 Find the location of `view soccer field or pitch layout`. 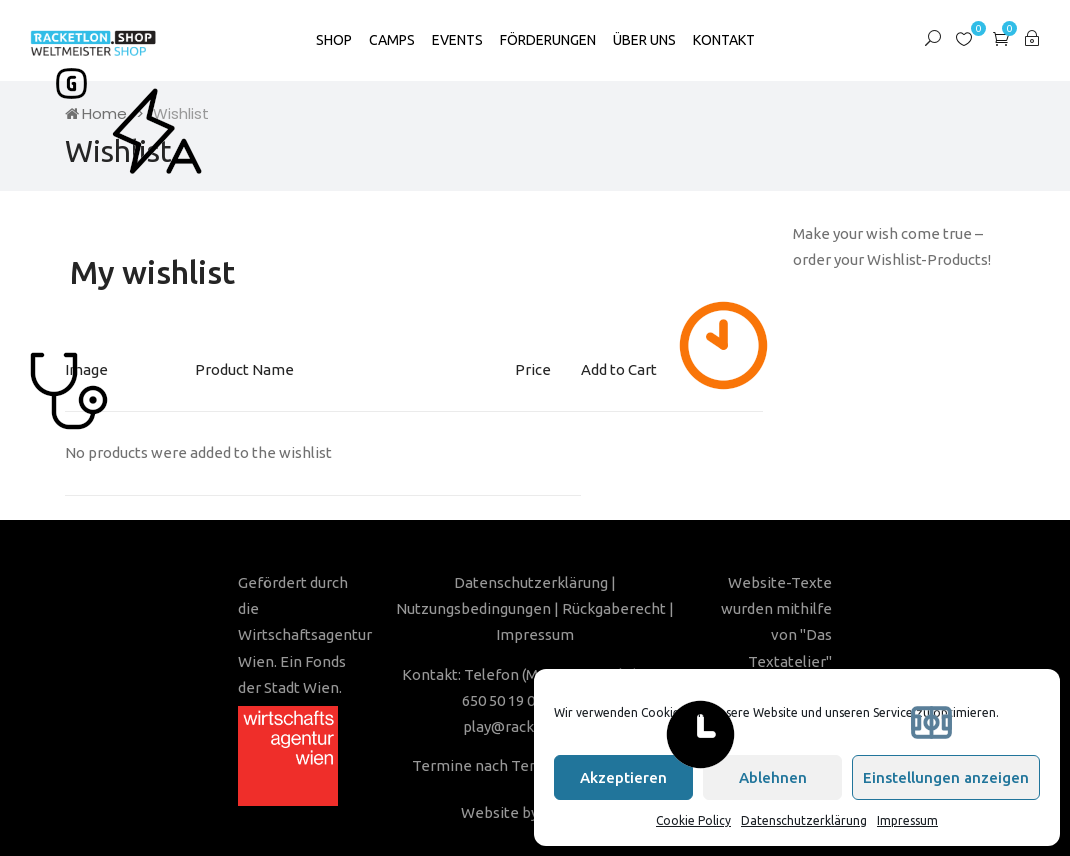

view soccer field or pitch layout is located at coordinates (931, 722).